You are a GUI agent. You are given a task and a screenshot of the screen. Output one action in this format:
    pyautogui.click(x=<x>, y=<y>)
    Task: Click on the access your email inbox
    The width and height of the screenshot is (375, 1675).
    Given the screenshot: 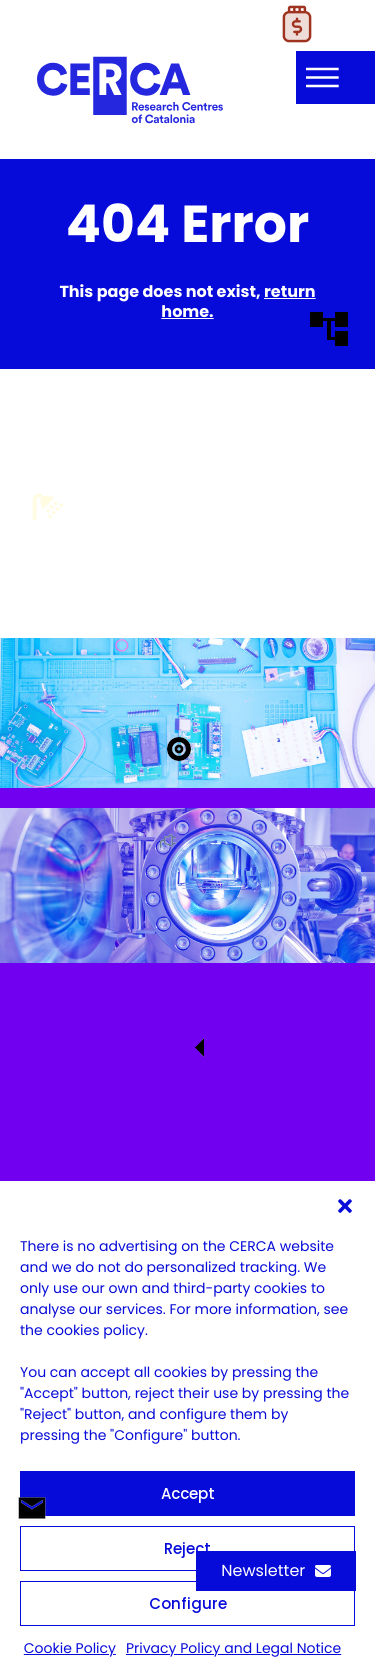 What is the action you would take?
    pyautogui.click(x=32, y=1508)
    